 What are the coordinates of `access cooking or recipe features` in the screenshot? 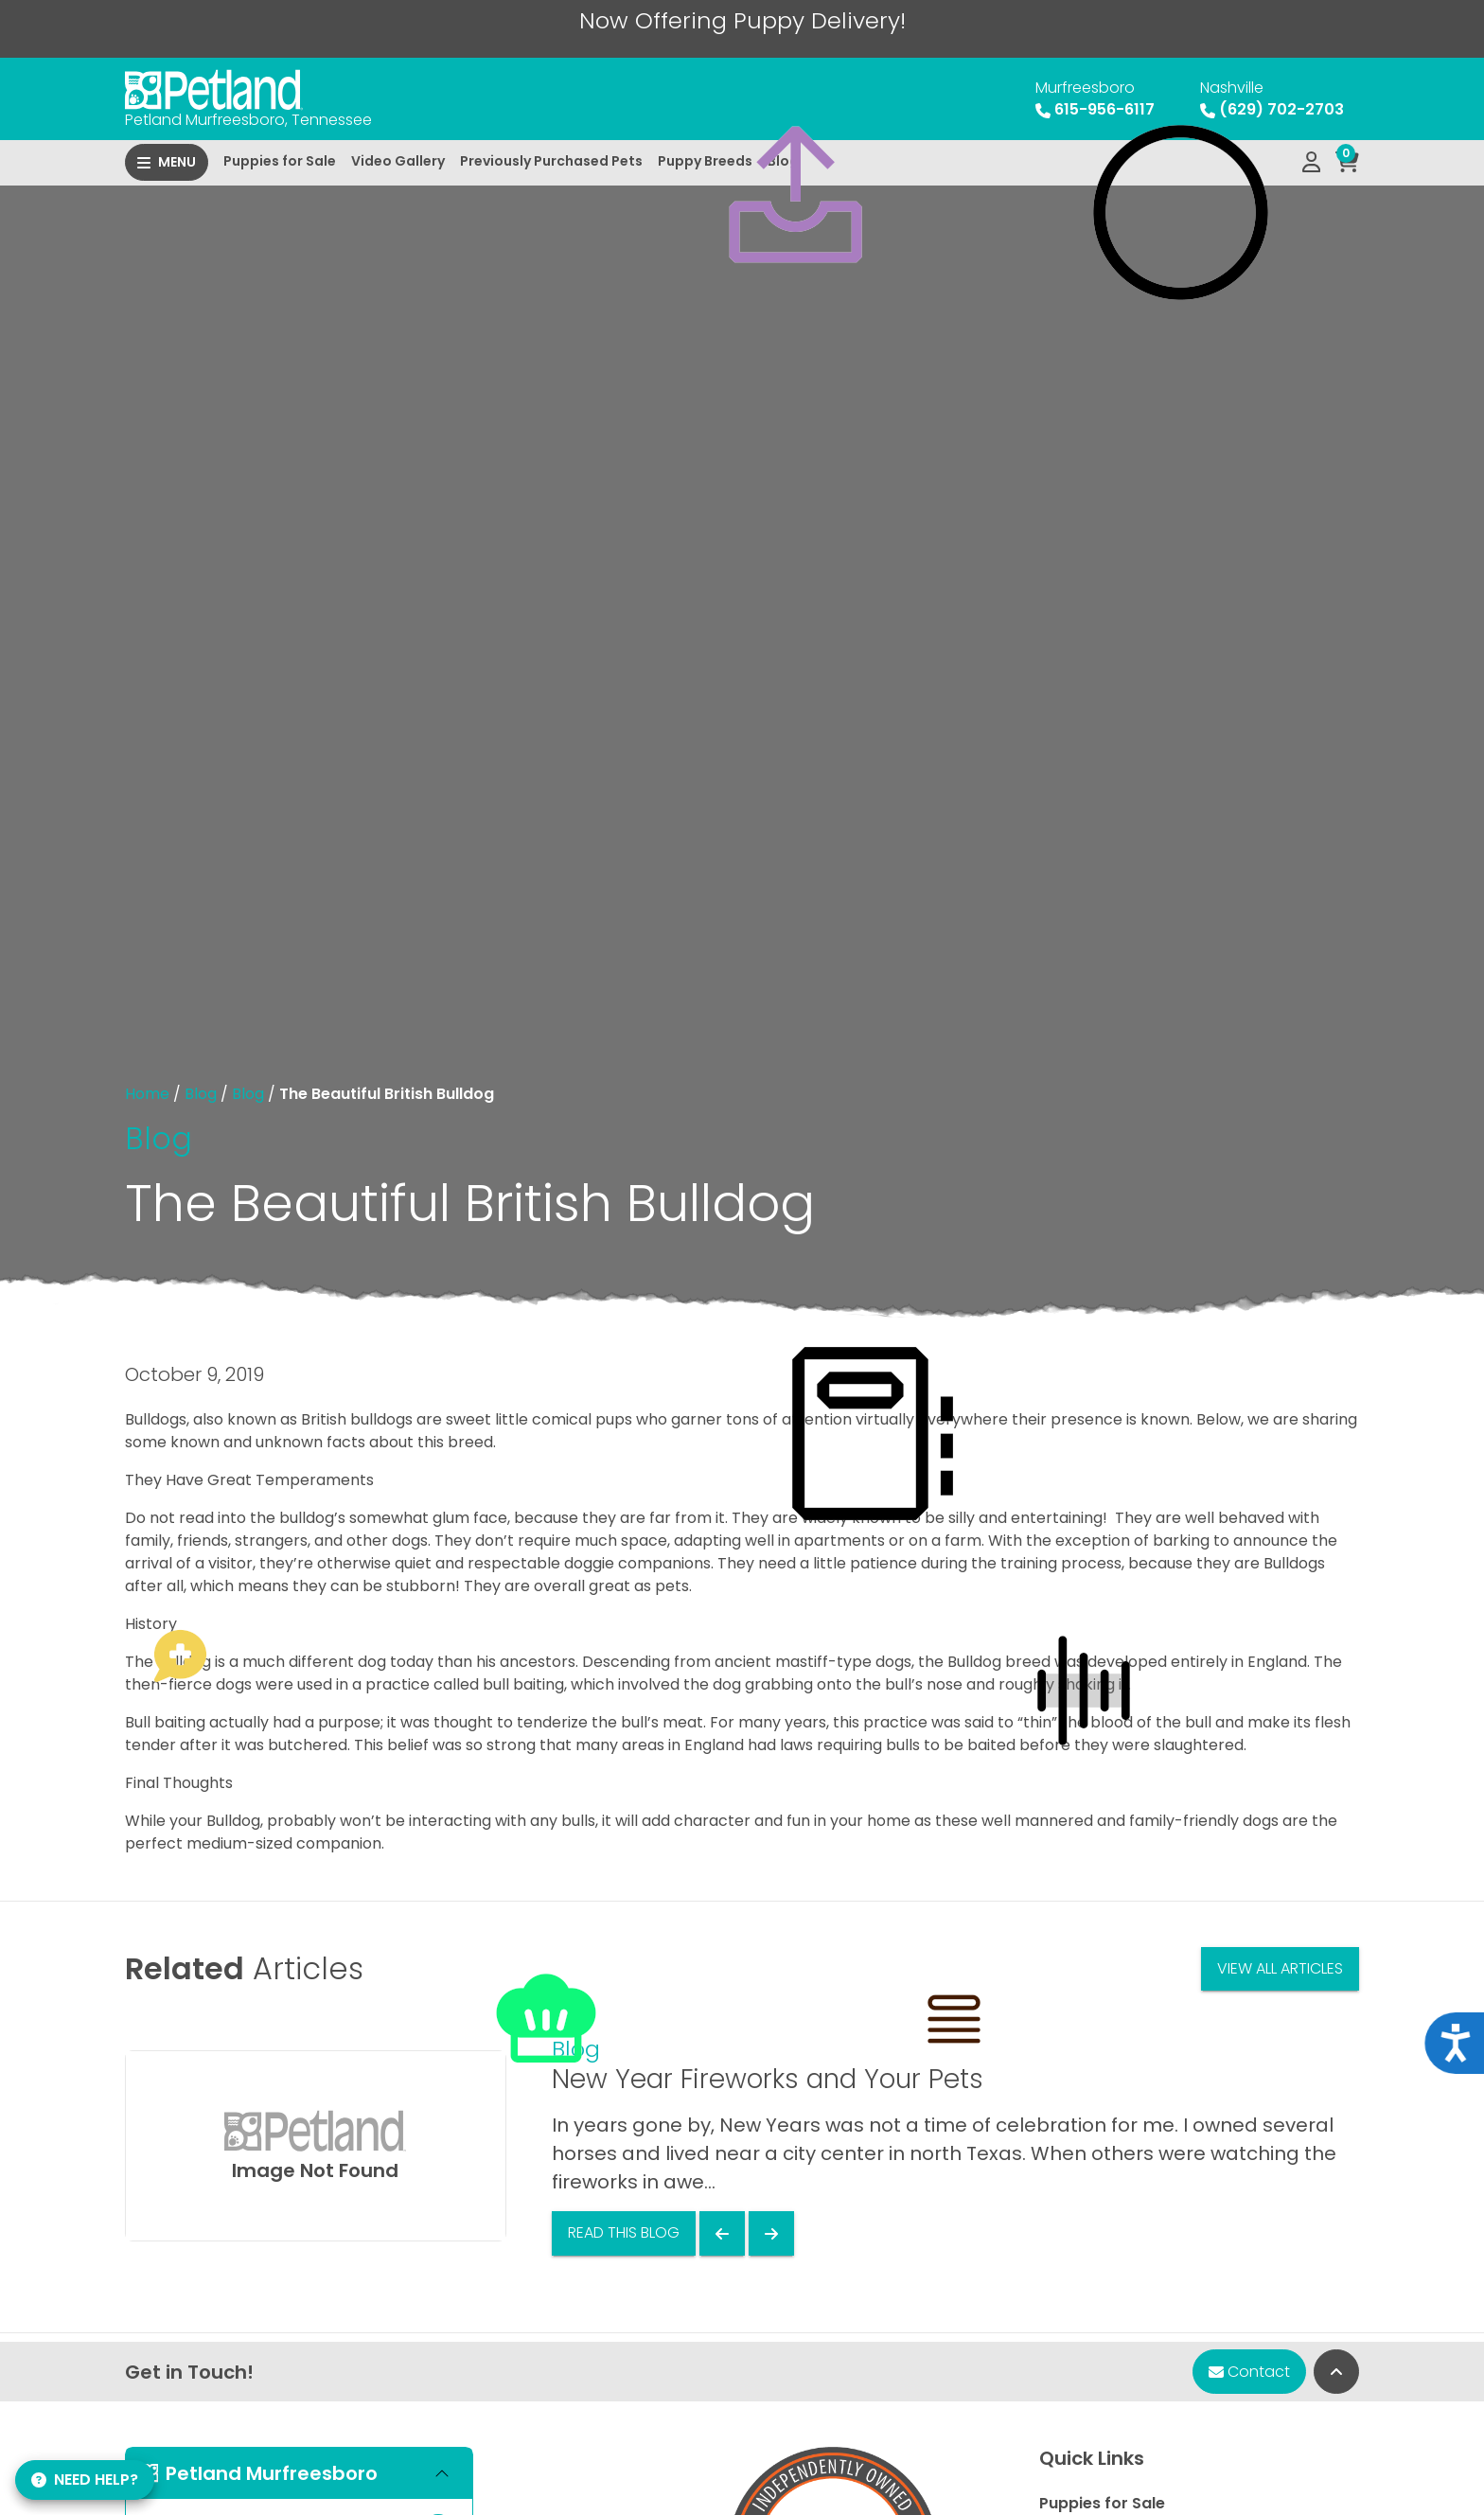 It's located at (546, 2020).